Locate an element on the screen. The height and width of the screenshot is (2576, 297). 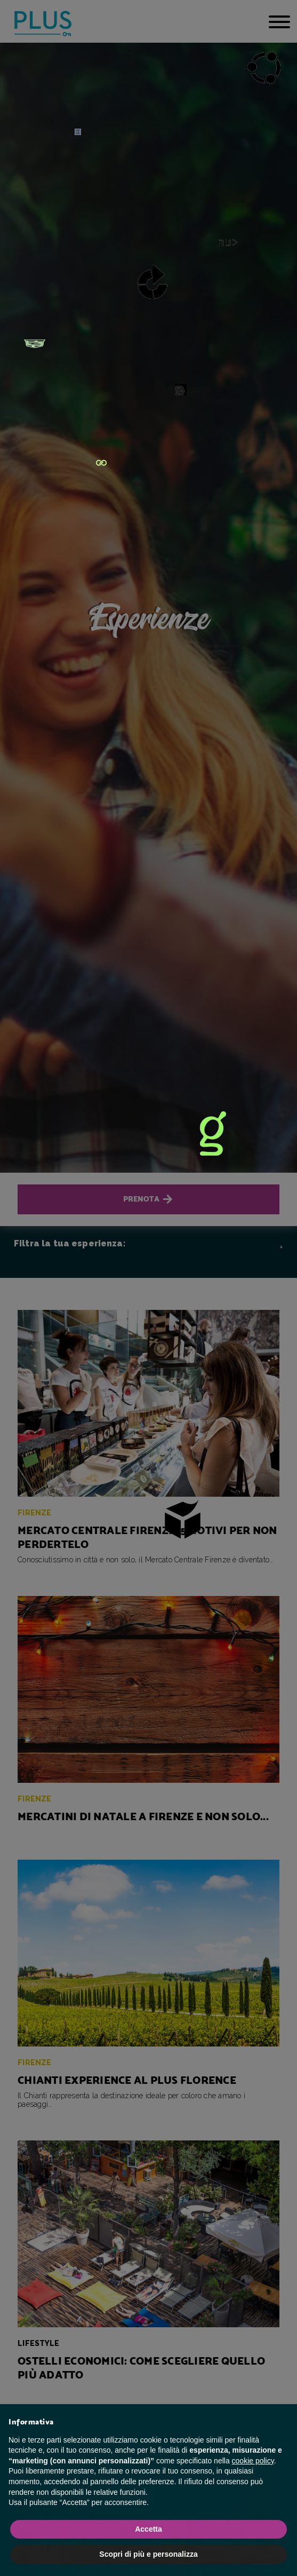
ubuntu linux operating system logo is located at coordinates (264, 68).